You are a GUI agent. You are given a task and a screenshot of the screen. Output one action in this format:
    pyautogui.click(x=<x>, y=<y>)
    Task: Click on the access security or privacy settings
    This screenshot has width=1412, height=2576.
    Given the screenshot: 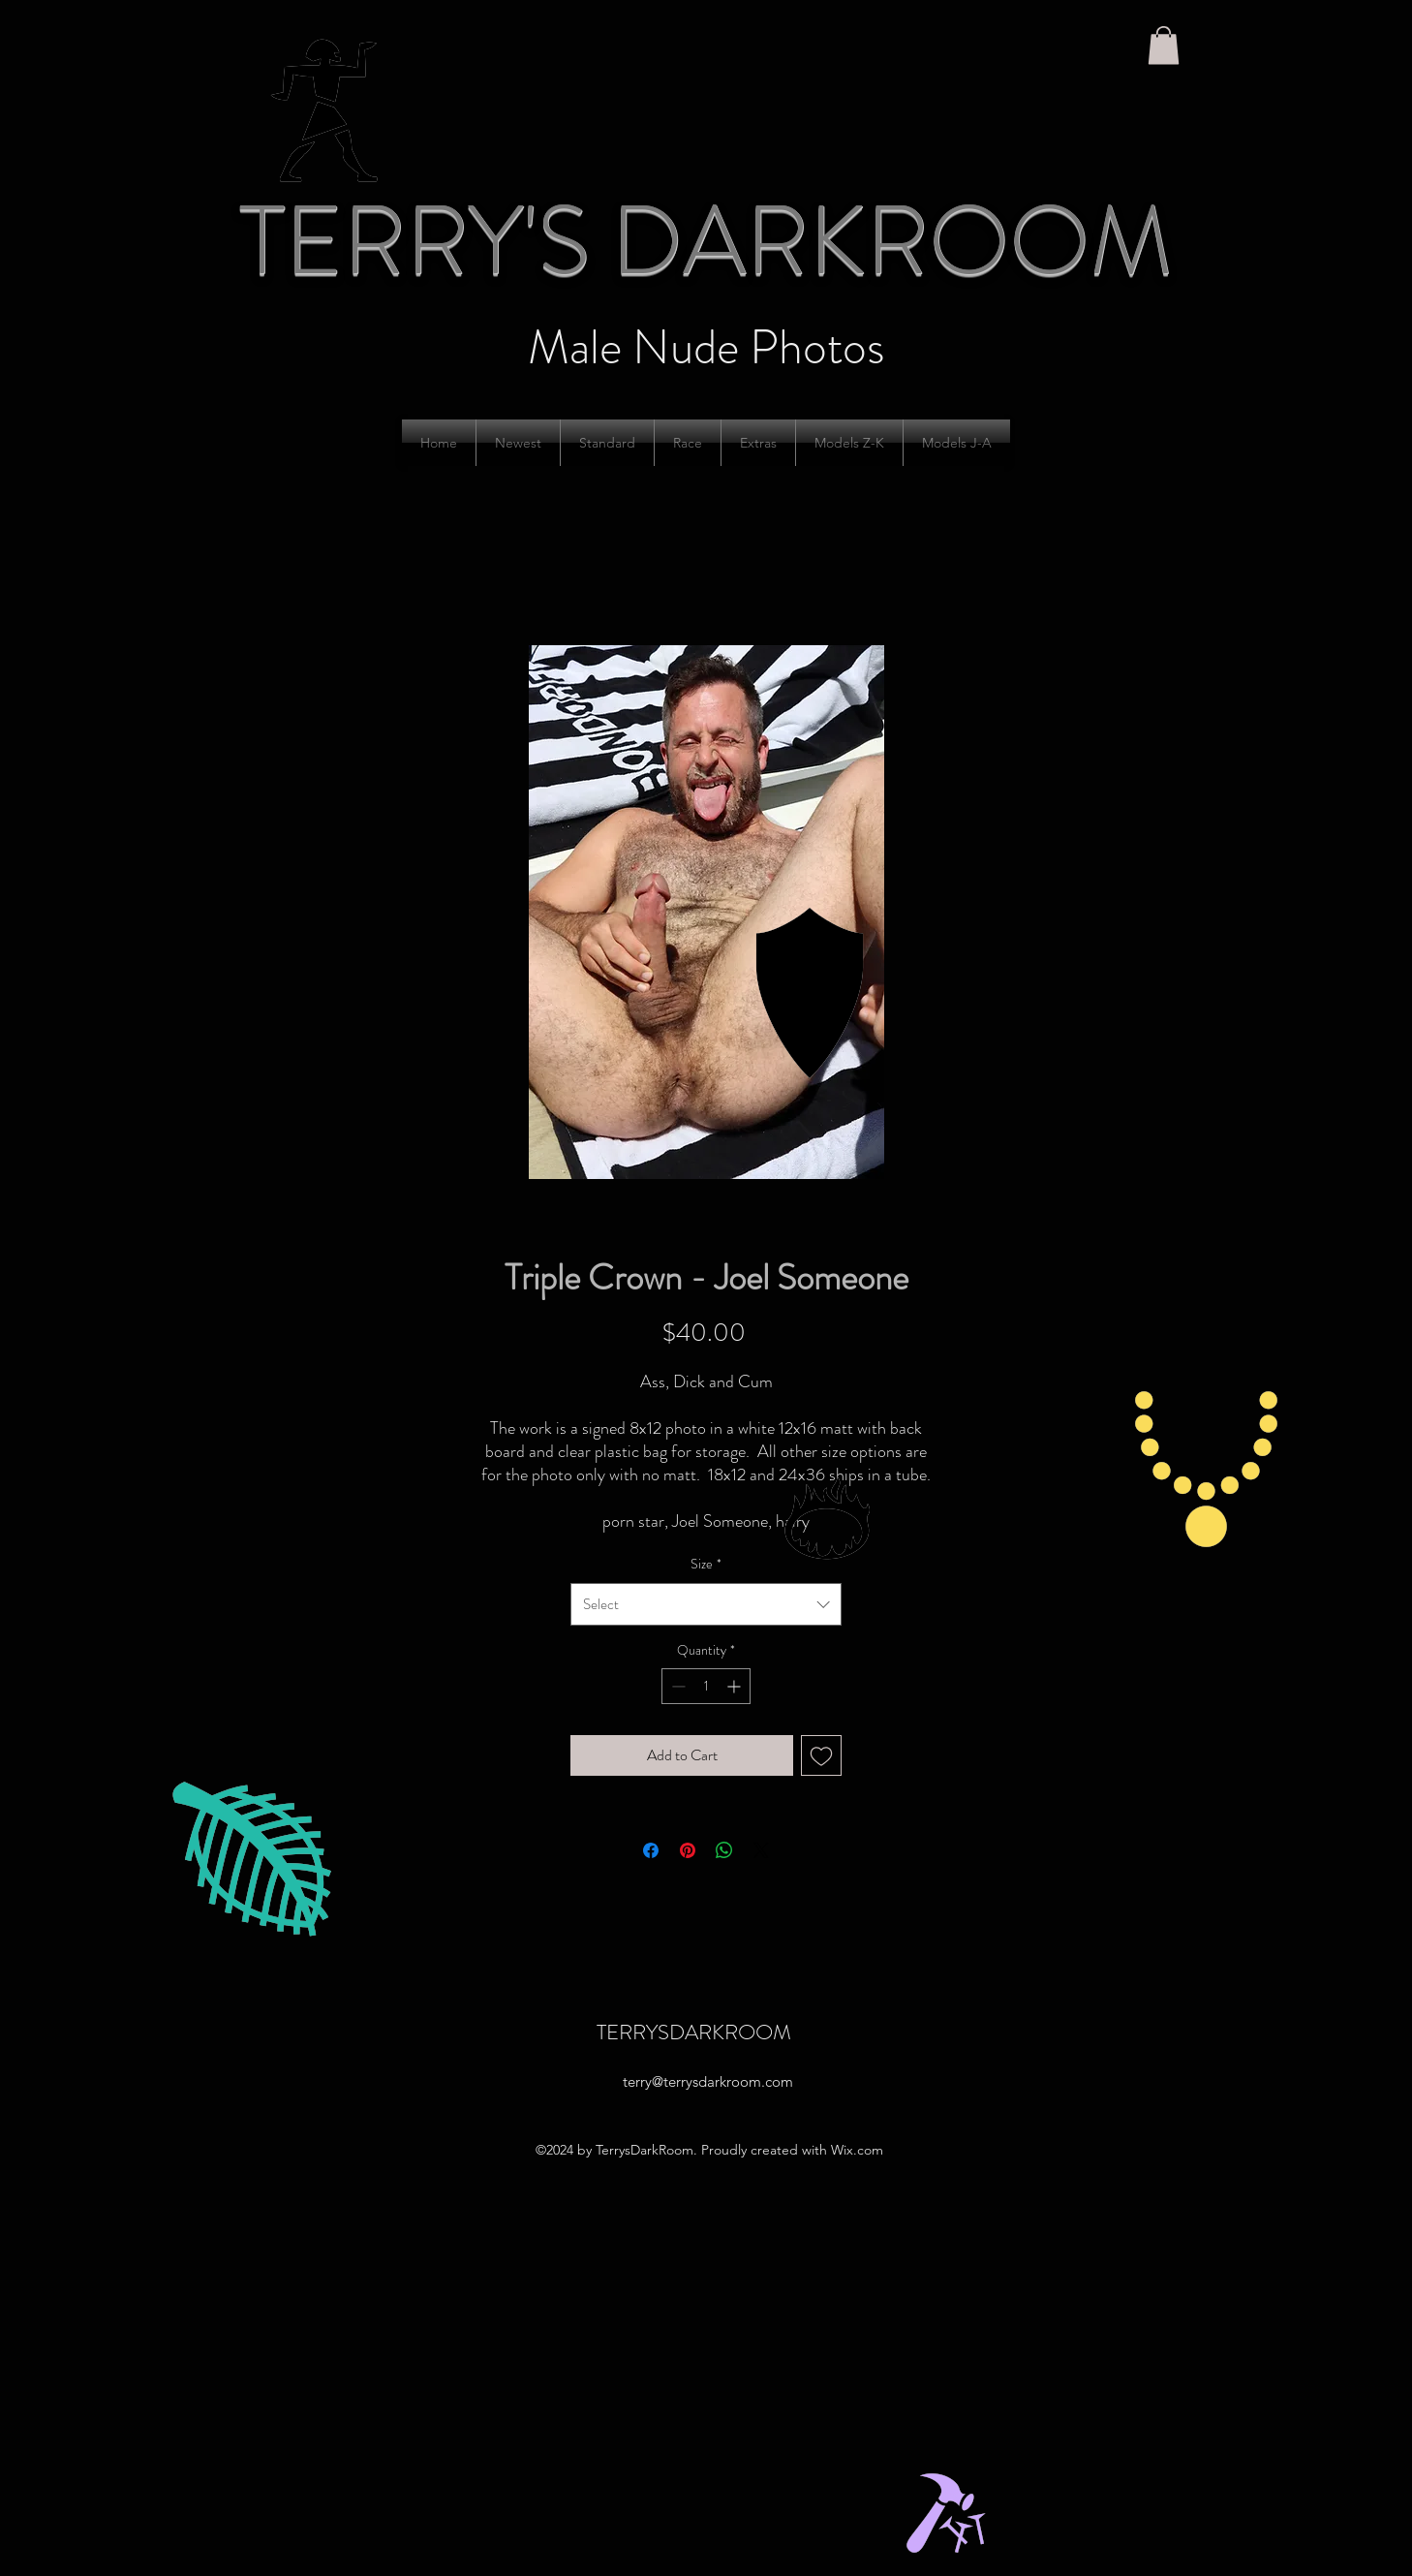 What is the action you would take?
    pyautogui.click(x=810, y=993)
    